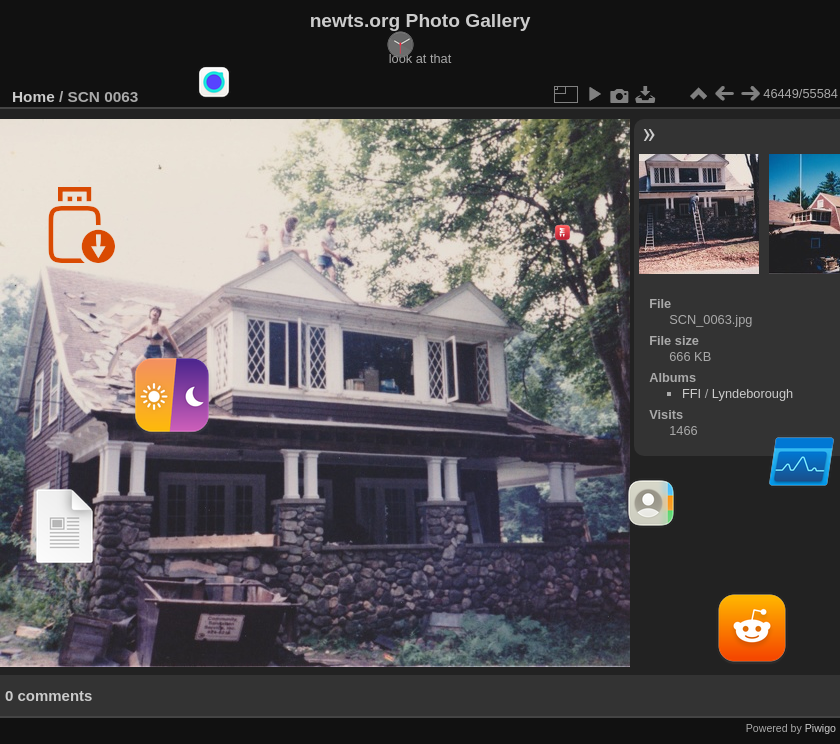  Describe the element at coordinates (752, 628) in the screenshot. I see `open the Reddit app` at that location.